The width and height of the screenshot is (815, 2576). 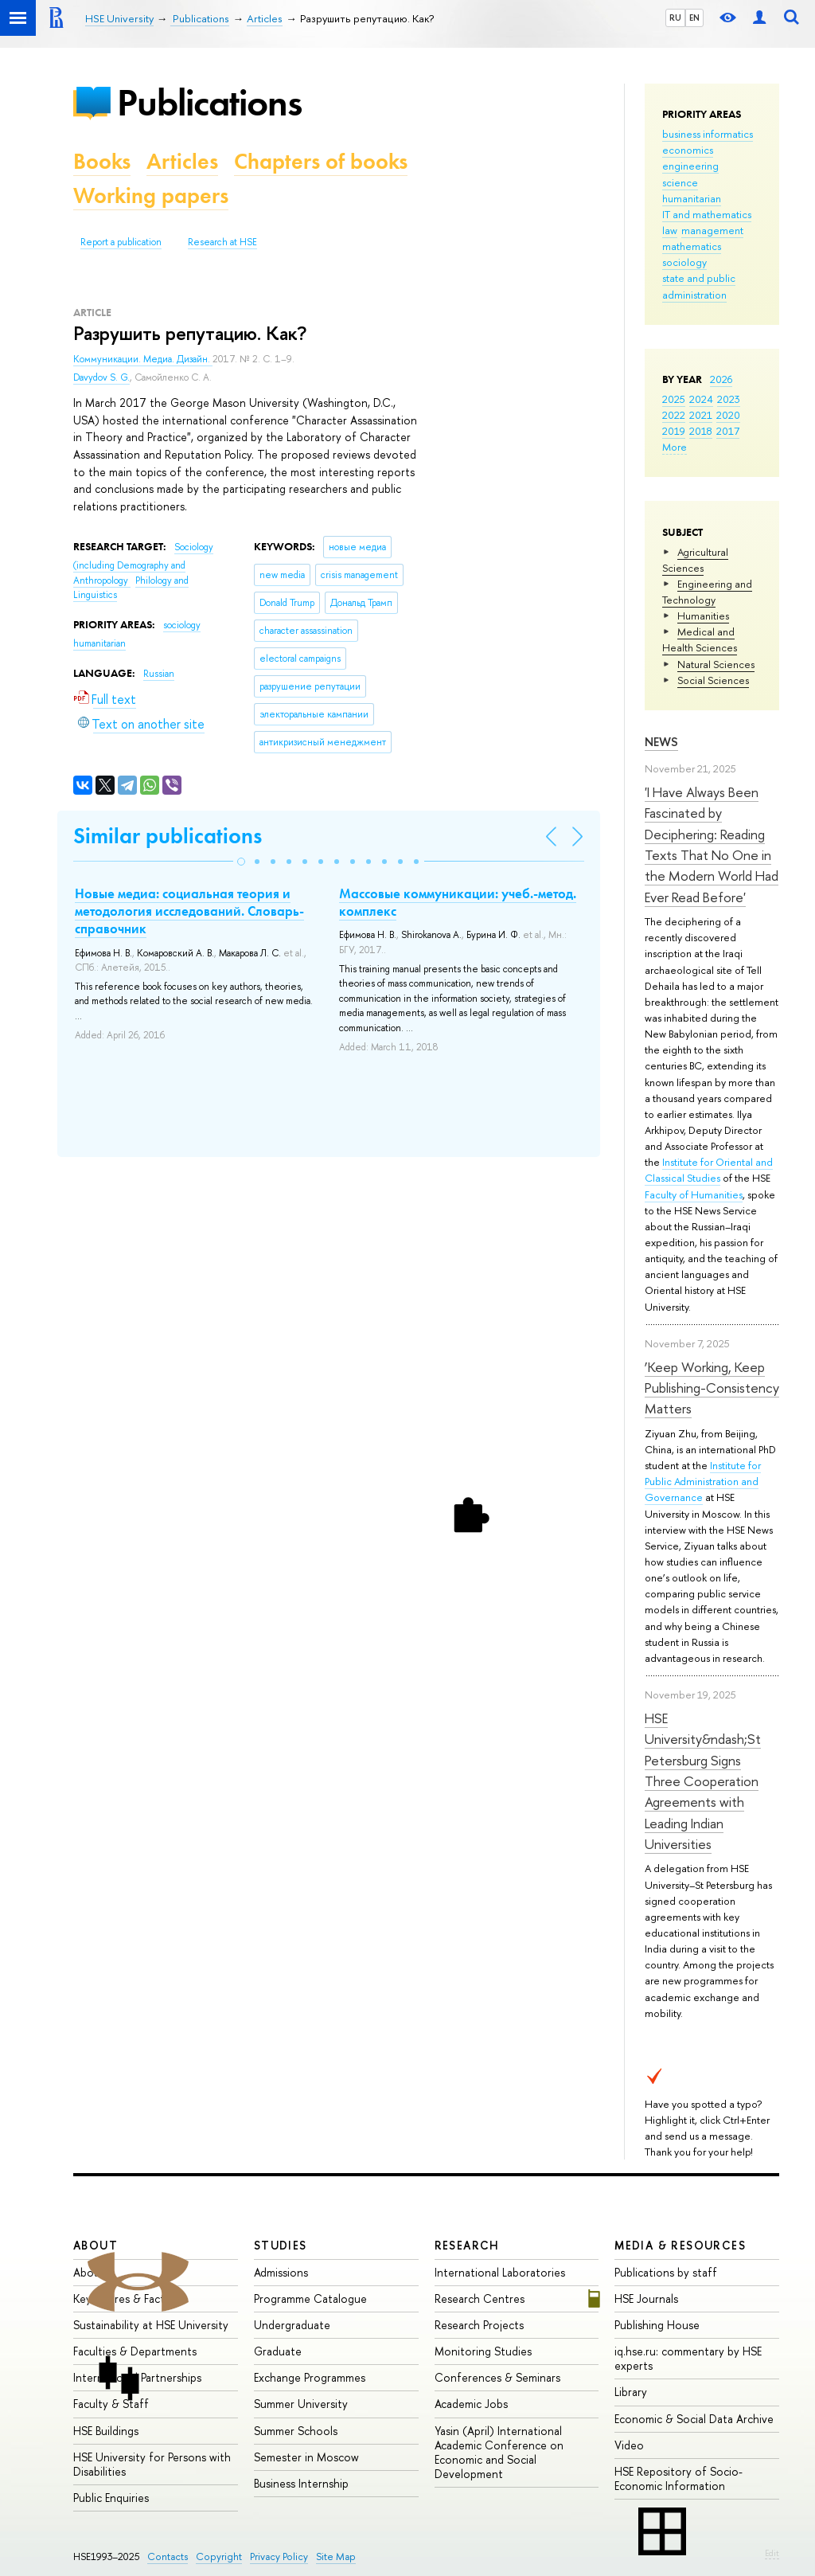 What do you see at coordinates (470, 1516) in the screenshot?
I see `access plugins or extensions` at bounding box center [470, 1516].